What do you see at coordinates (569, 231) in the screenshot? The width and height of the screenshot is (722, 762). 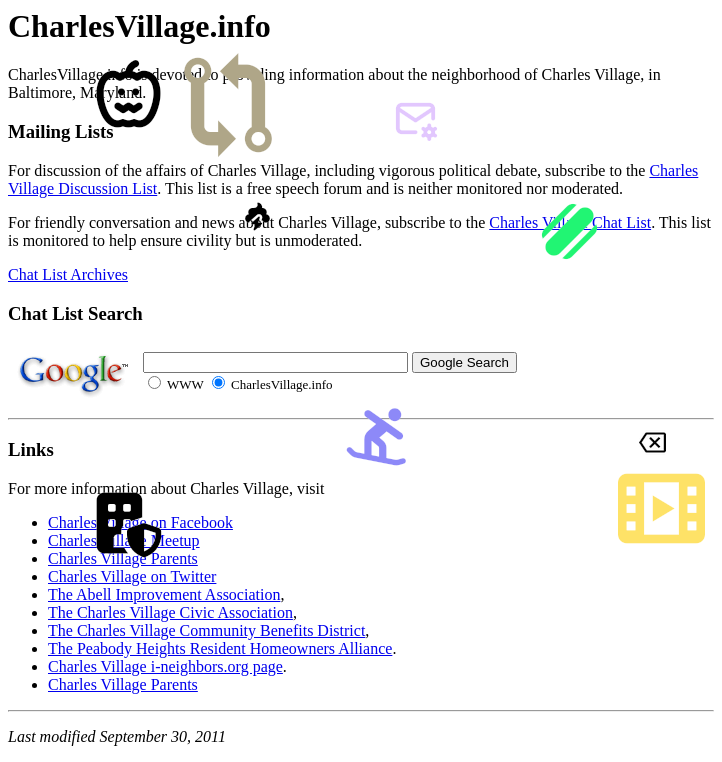 I see `food category or restaurant section` at bounding box center [569, 231].